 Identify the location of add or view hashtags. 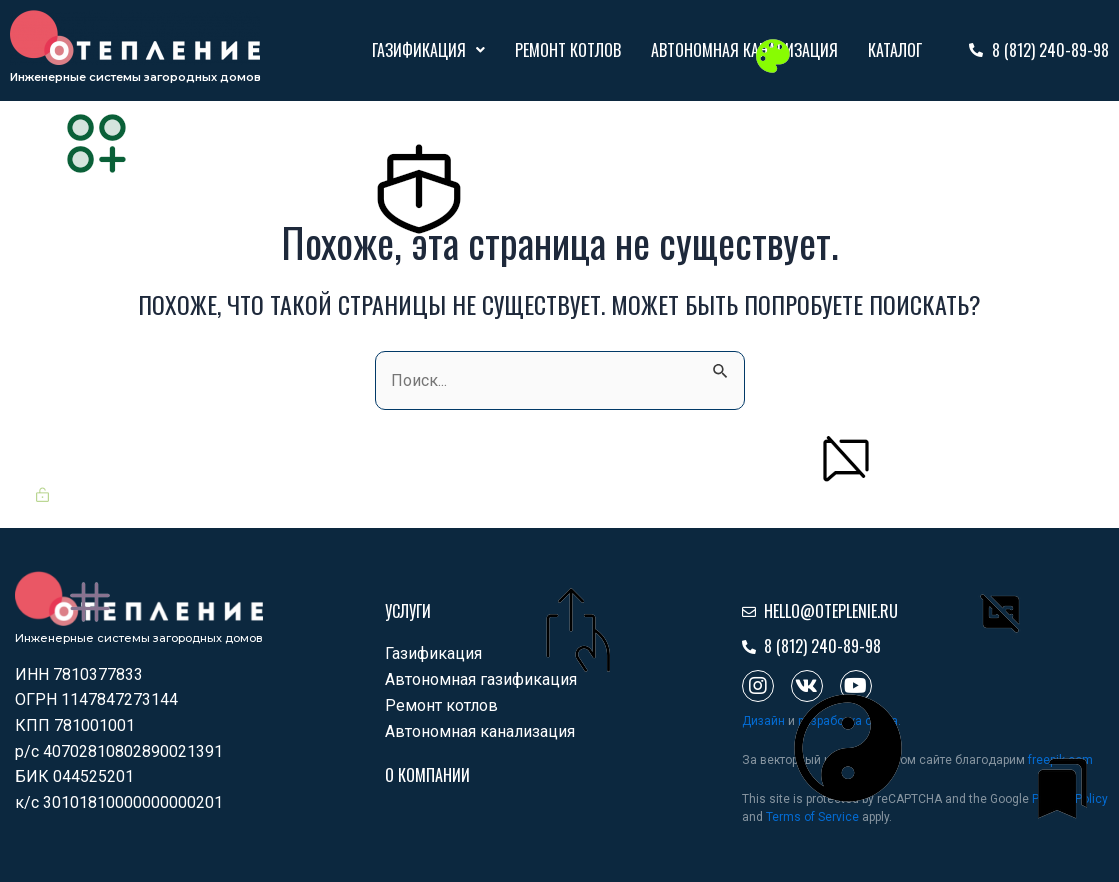
(90, 602).